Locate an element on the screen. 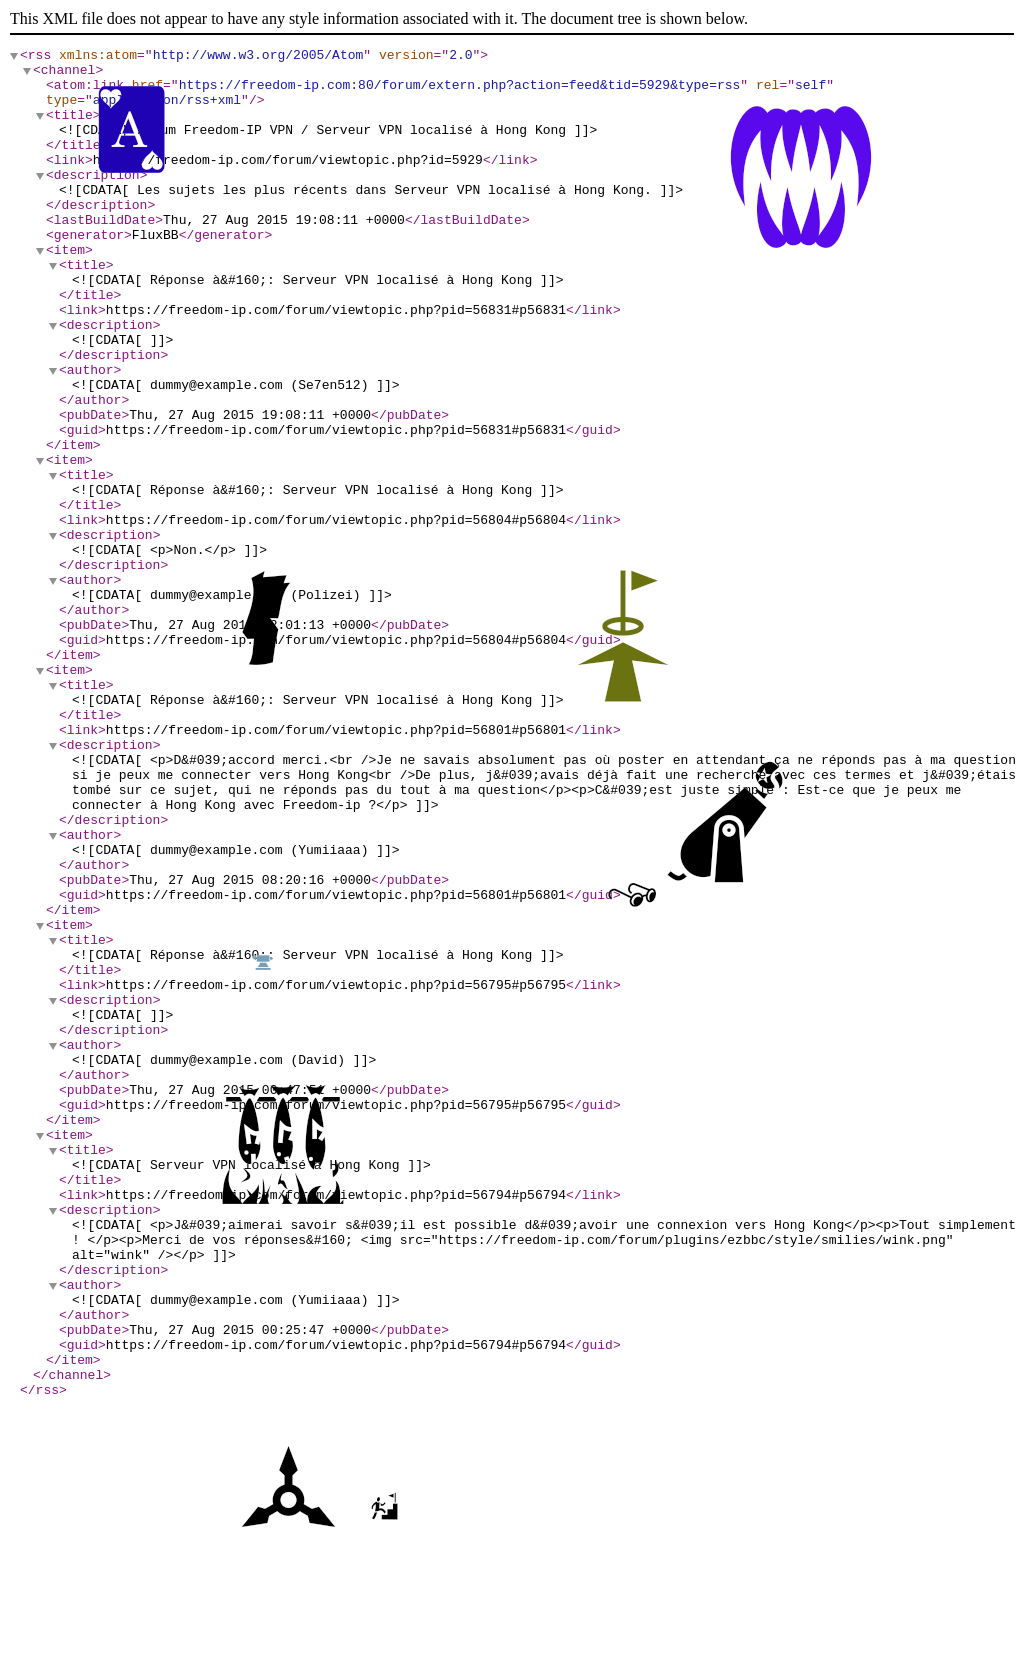  throwing weapon icon in a game inventory is located at coordinates (288, 1486).